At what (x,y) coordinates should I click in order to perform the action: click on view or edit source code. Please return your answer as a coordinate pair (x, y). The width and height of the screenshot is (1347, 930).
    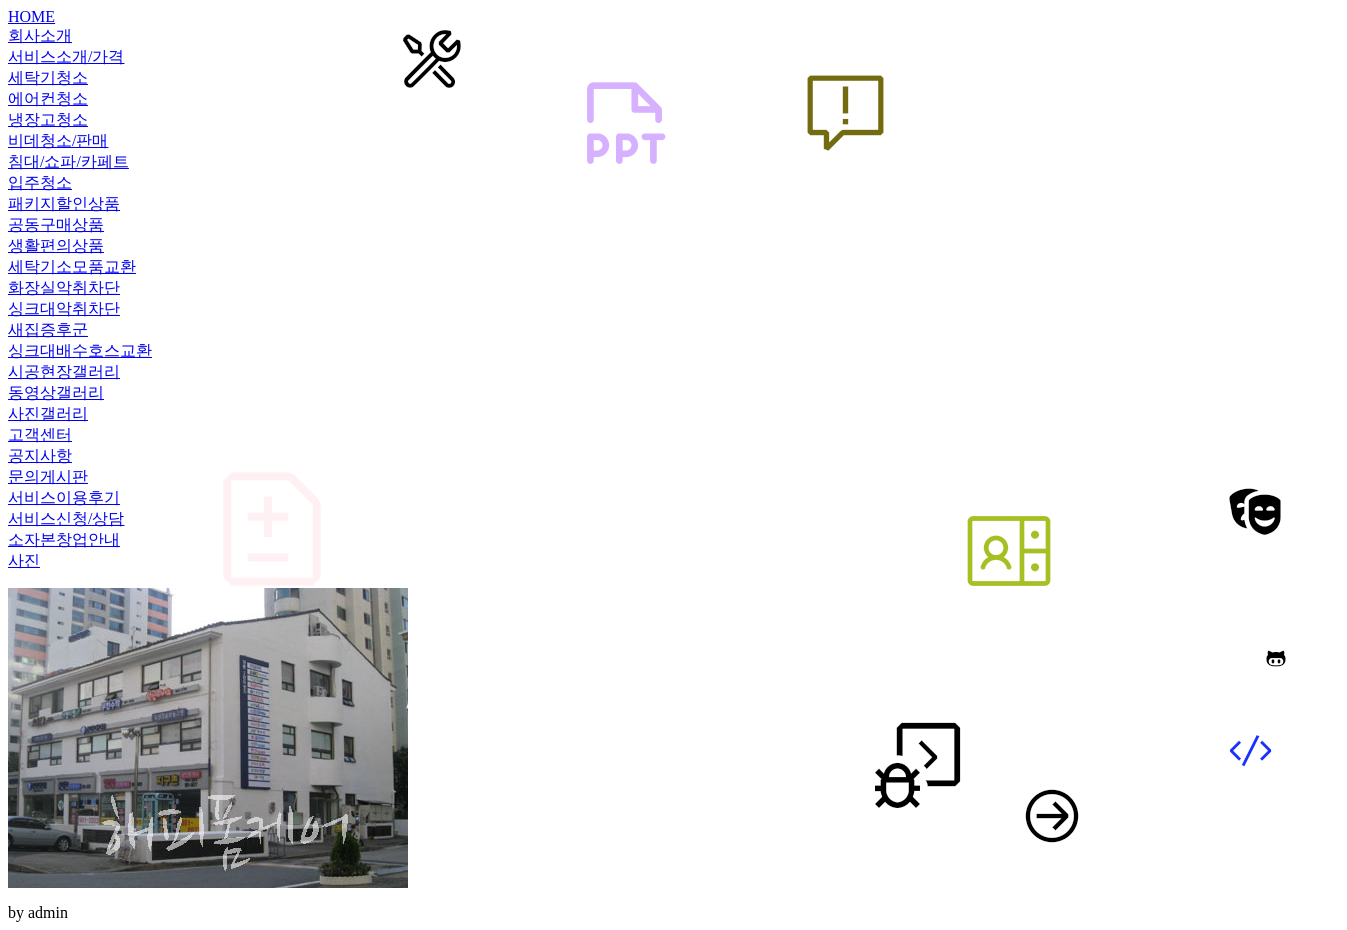
    Looking at the image, I should click on (1251, 750).